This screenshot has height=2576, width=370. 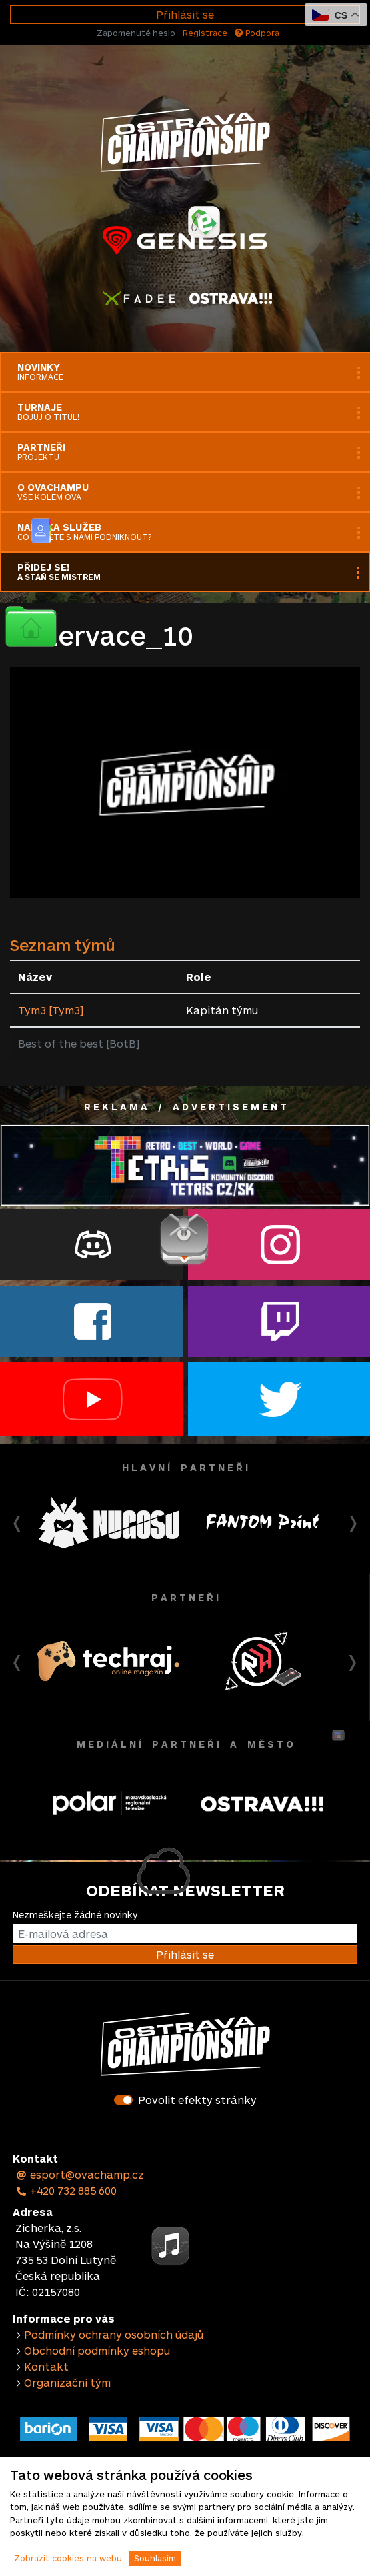 What do you see at coordinates (163, 1870) in the screenshot?
I see `access internet or cloud-based applications` at bounding box center [163, 1870].